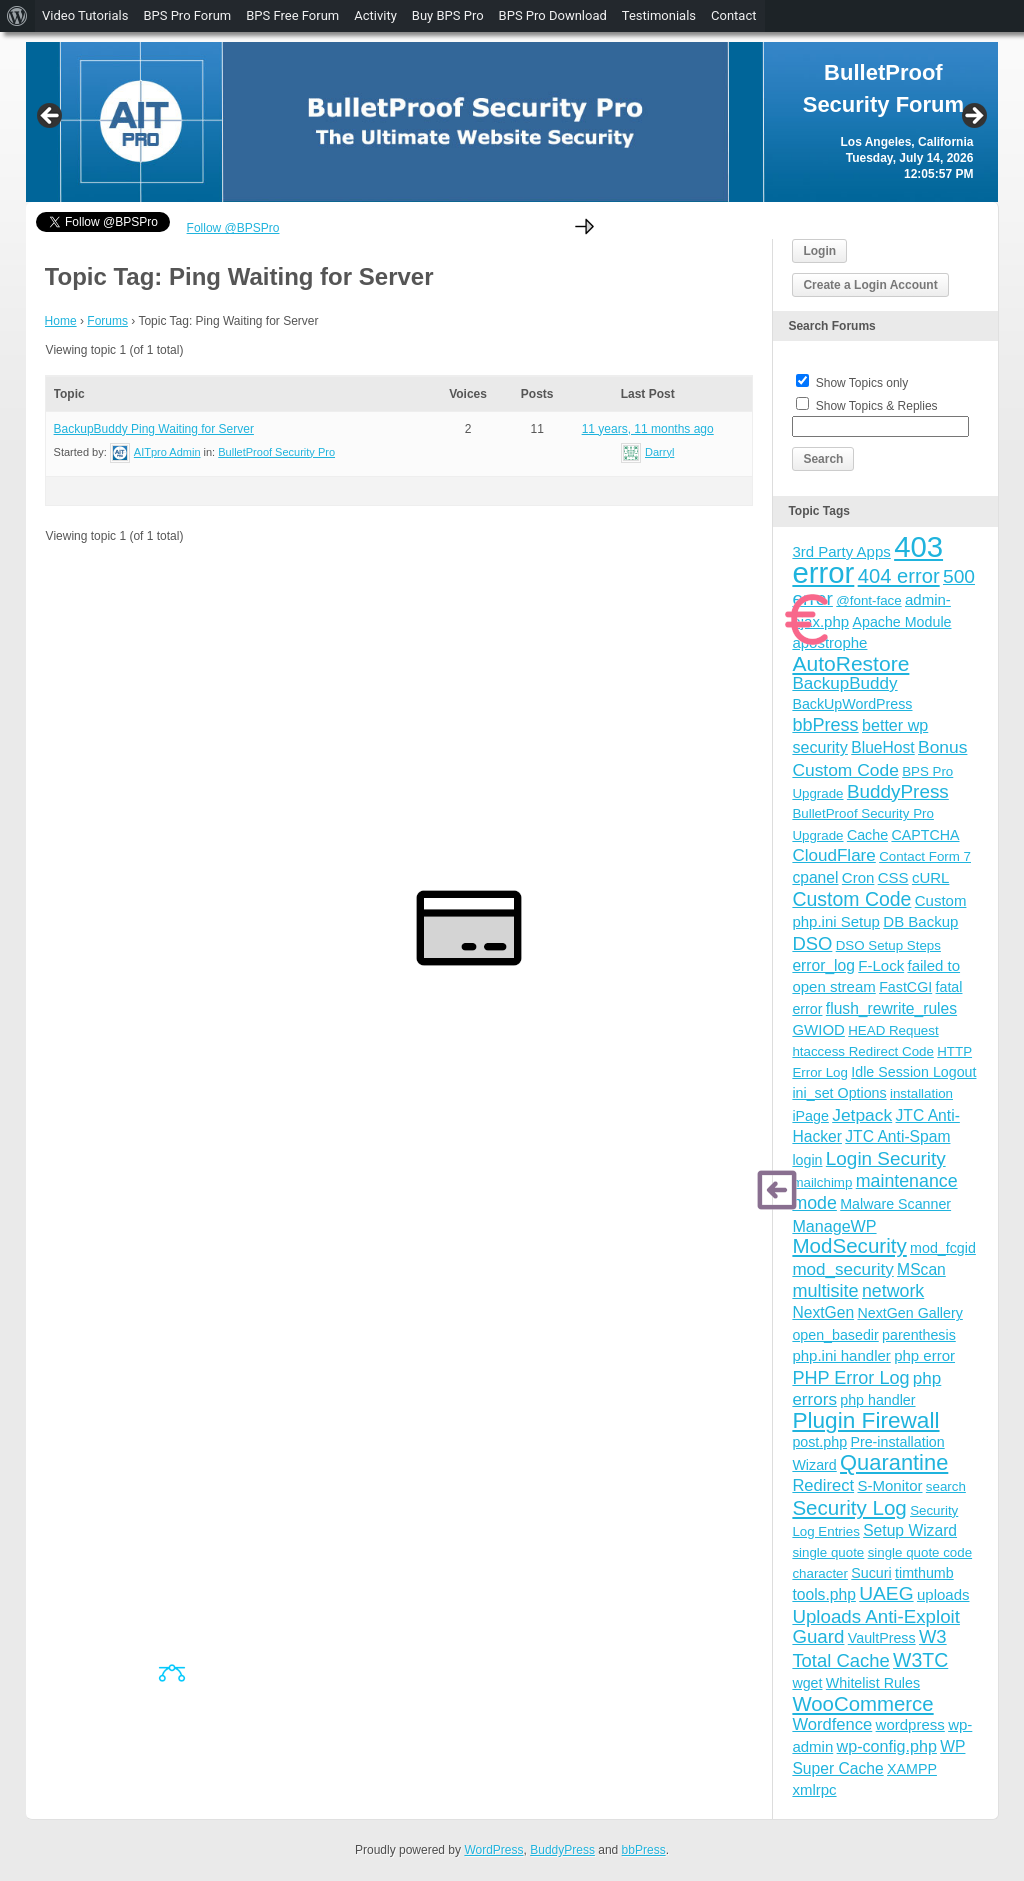 This screenshot has width=1024, height=1881. Describe the element at coordinates (469, 928) in the screenshot. I see `manage payment methods` at that location.